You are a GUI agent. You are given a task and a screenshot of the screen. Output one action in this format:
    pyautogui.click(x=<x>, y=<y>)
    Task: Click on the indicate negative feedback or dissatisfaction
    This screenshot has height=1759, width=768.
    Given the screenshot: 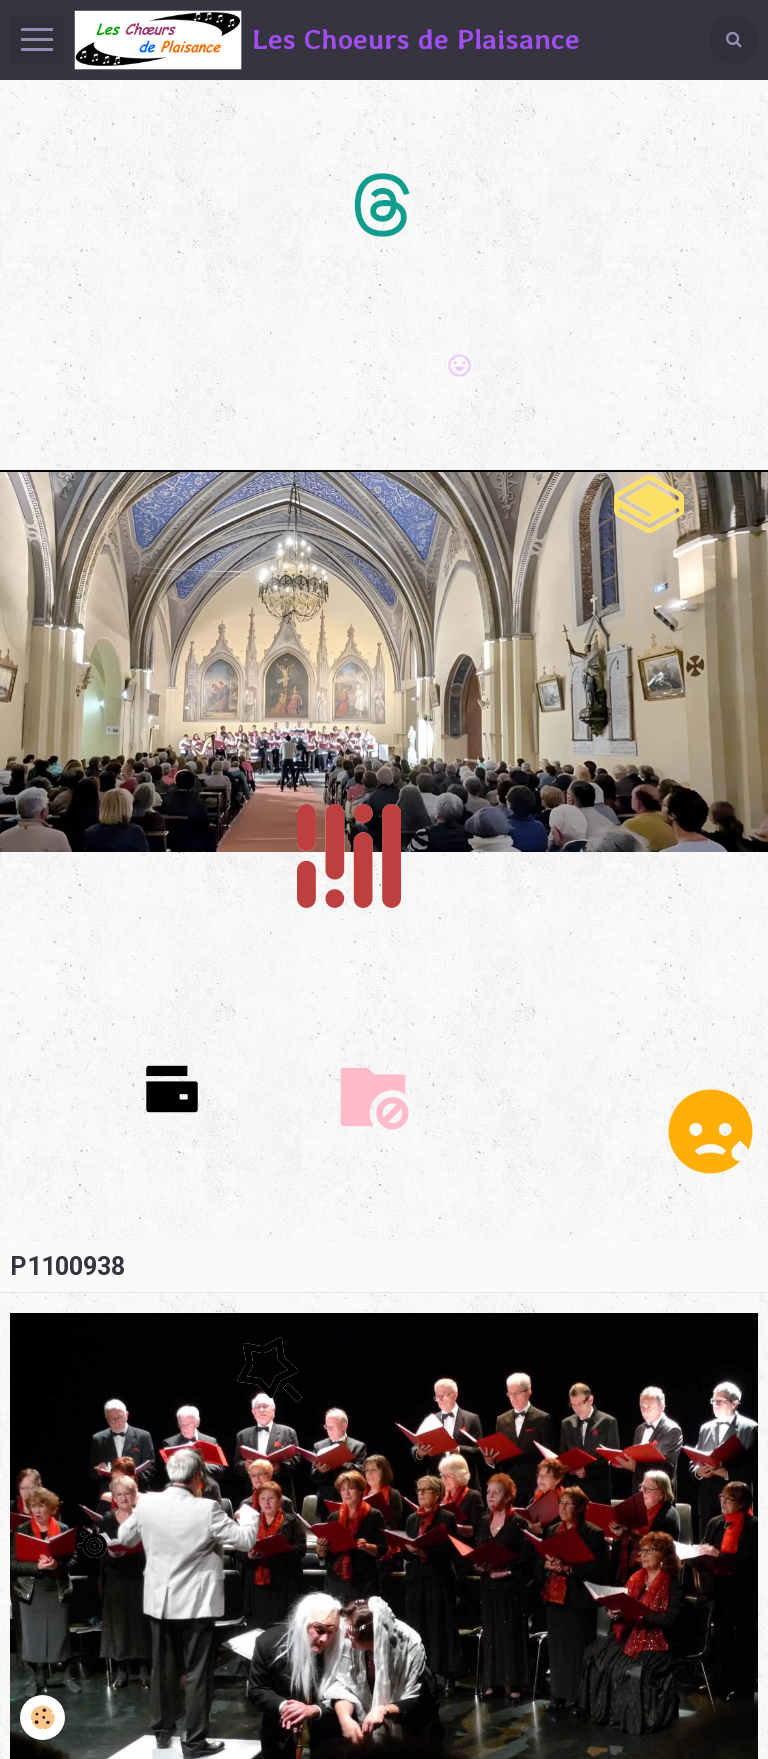 What is the action you would take?
    pyautogui.click(x=710, y=1131)
    